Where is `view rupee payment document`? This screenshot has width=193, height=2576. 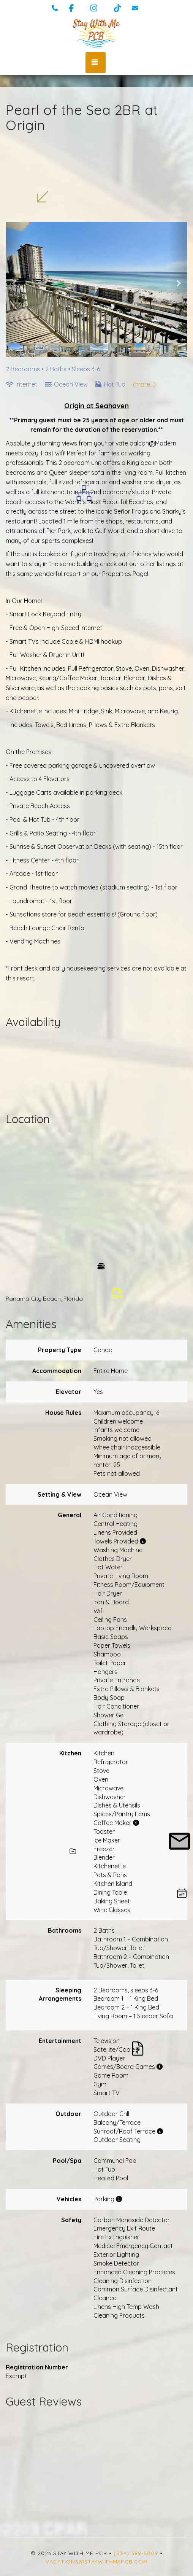
view rupee payment document is located at coordinates (138, 2048).